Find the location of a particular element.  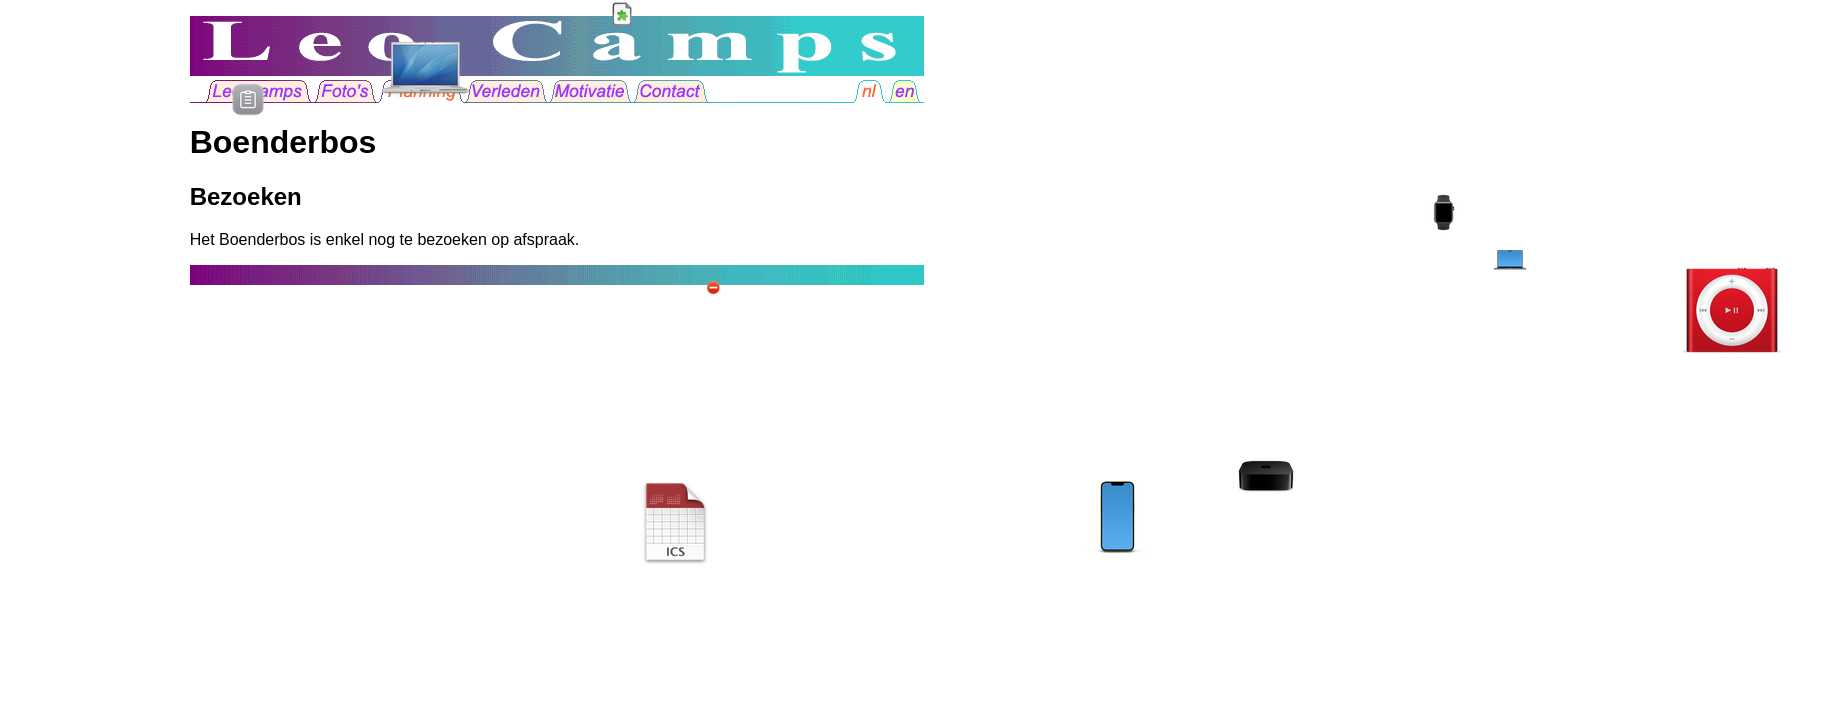

iPhone 14 device icon is located at coordinates (1117, 517).